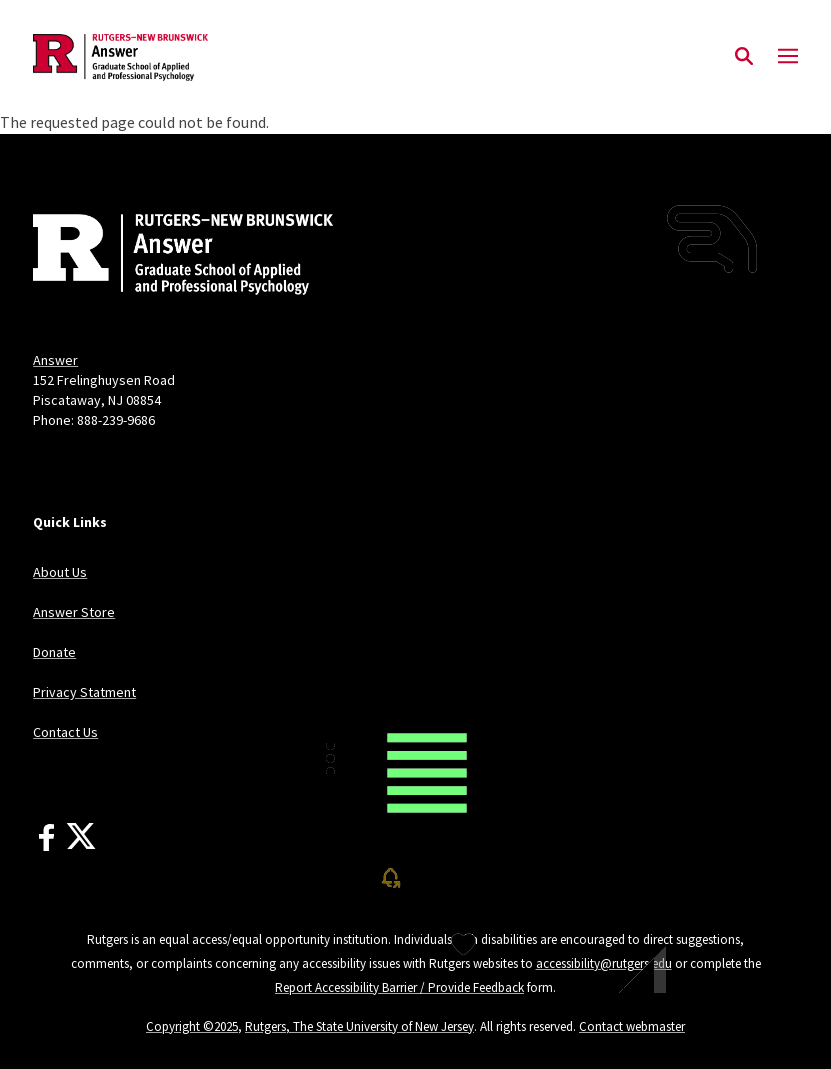 This screenshot has width=831, height=1069. Describe the element at coordinates (642, 969) in the screenshot. I see `indicates moderate cellular signal strength` at that location.